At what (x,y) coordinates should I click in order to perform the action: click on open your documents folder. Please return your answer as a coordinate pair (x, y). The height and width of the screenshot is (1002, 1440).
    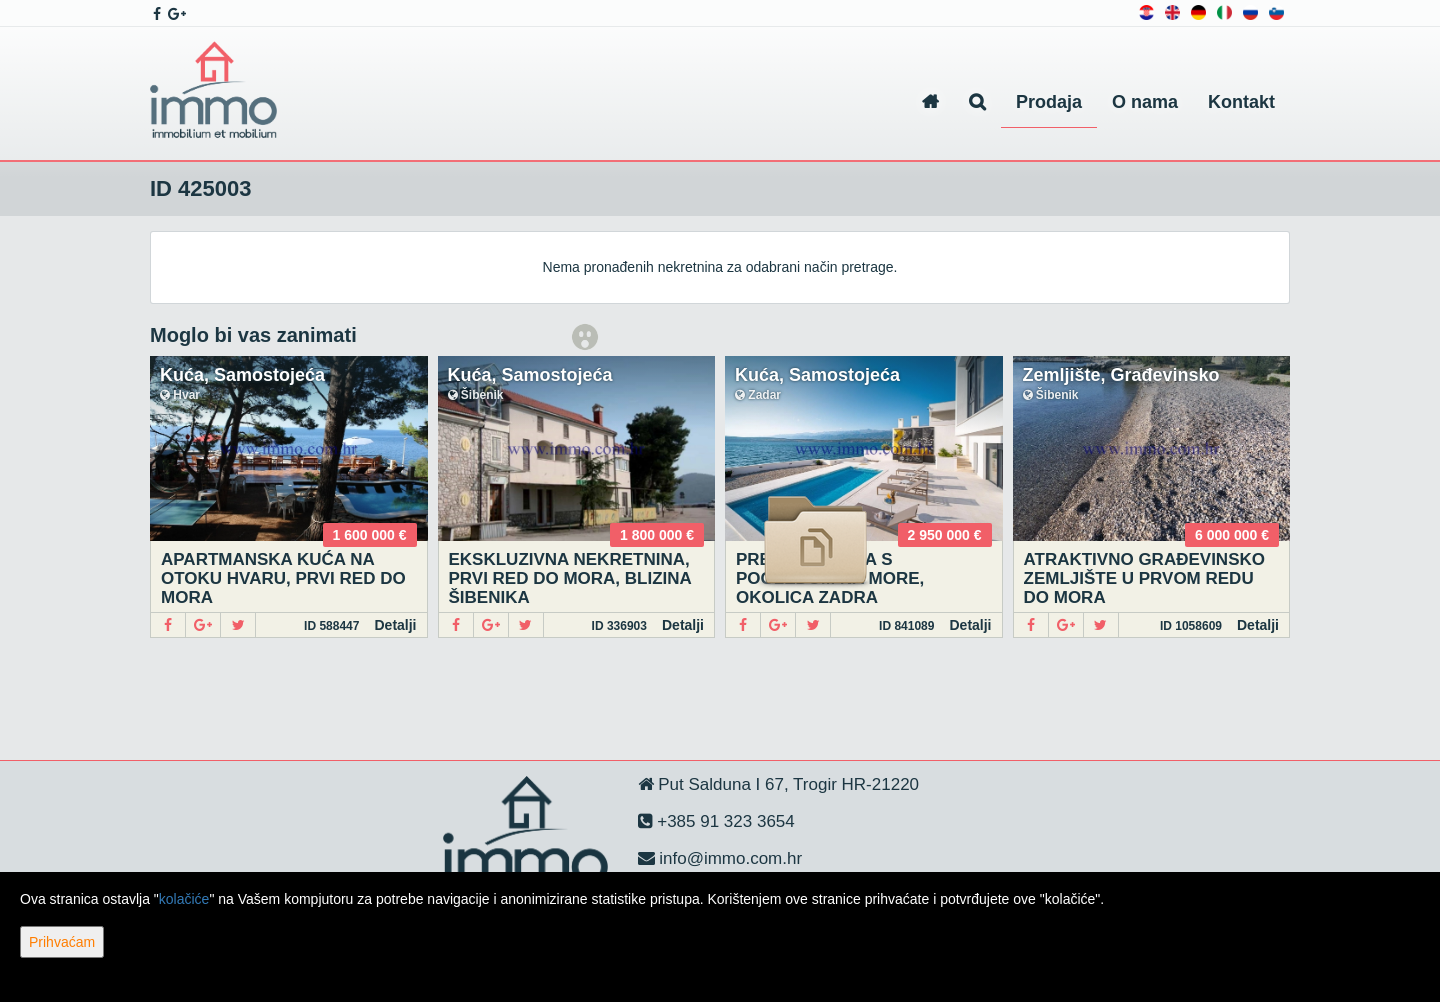
    Looking at the image, I should click on (815, 545).